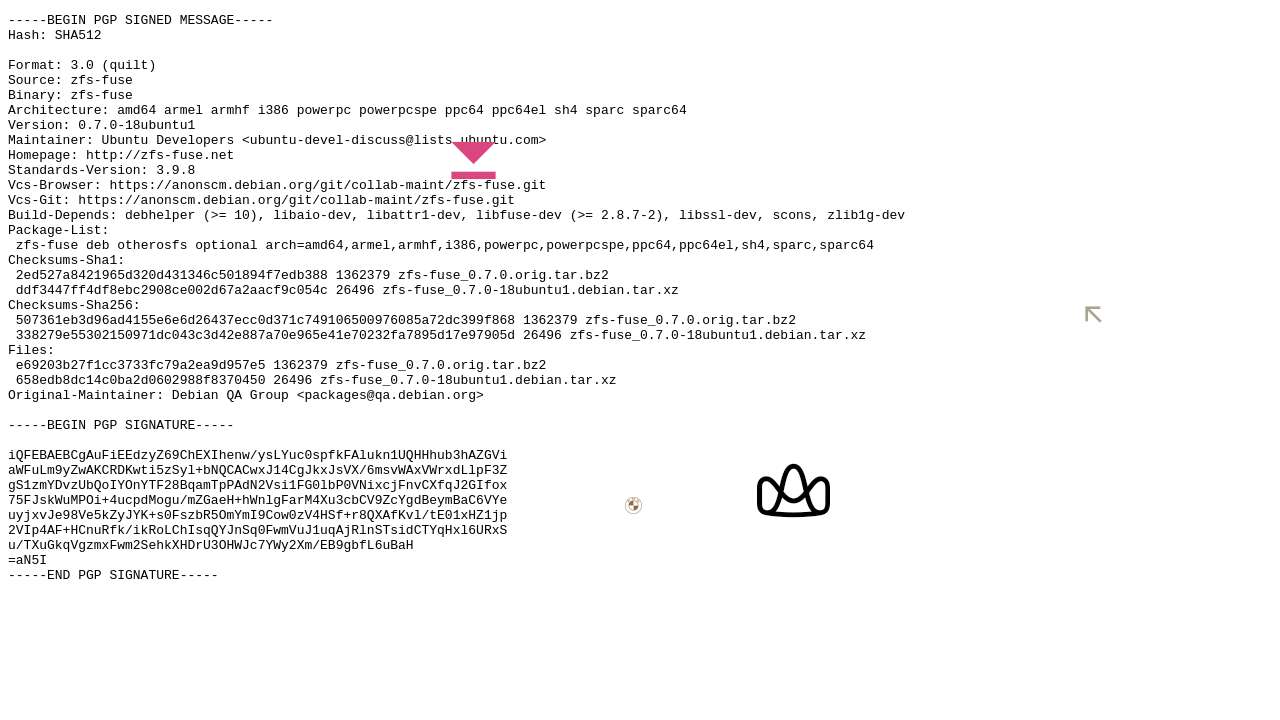 The height and width of the screenshot is (720, 1280). Describe the element at coordinates (793, 490) in the screenshot. I see `AppSignal logo` at that location.